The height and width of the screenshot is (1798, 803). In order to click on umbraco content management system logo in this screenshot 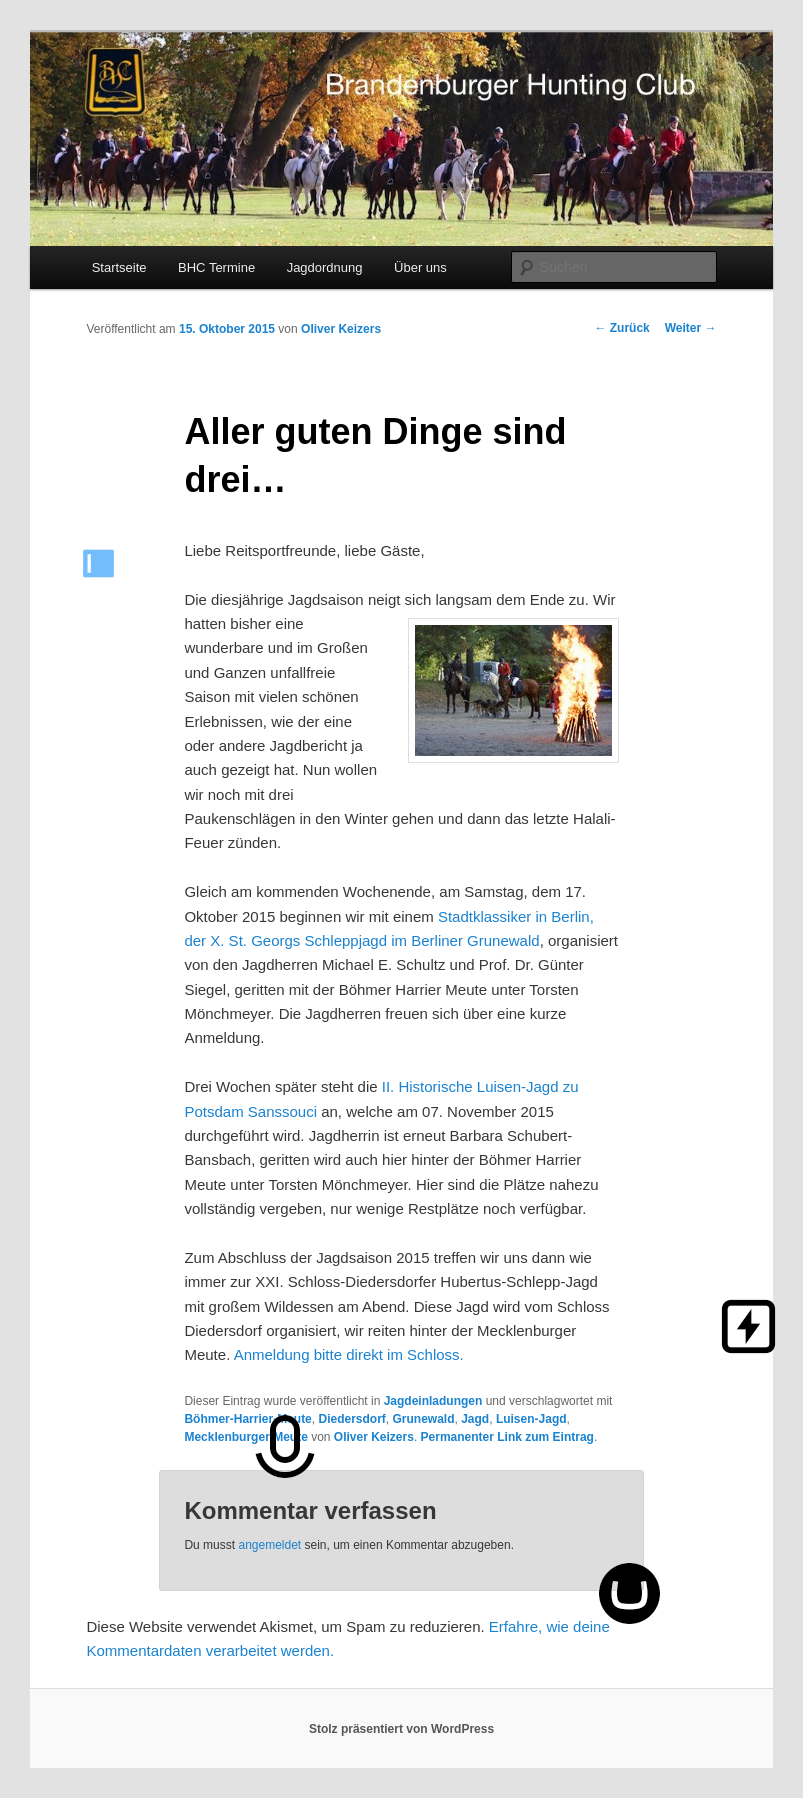, I will do `click(629, 1593)`.